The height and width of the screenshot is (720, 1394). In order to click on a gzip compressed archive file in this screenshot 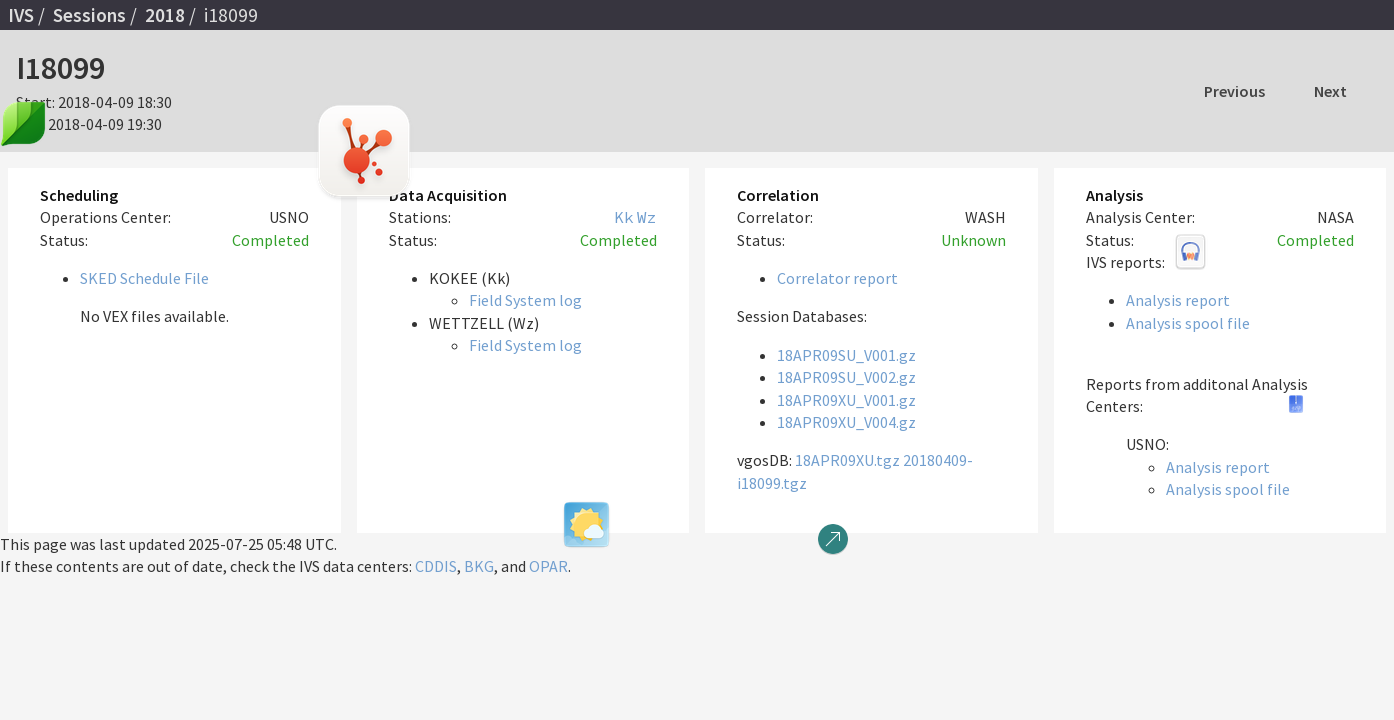, I will do `click(1296, 404)`.